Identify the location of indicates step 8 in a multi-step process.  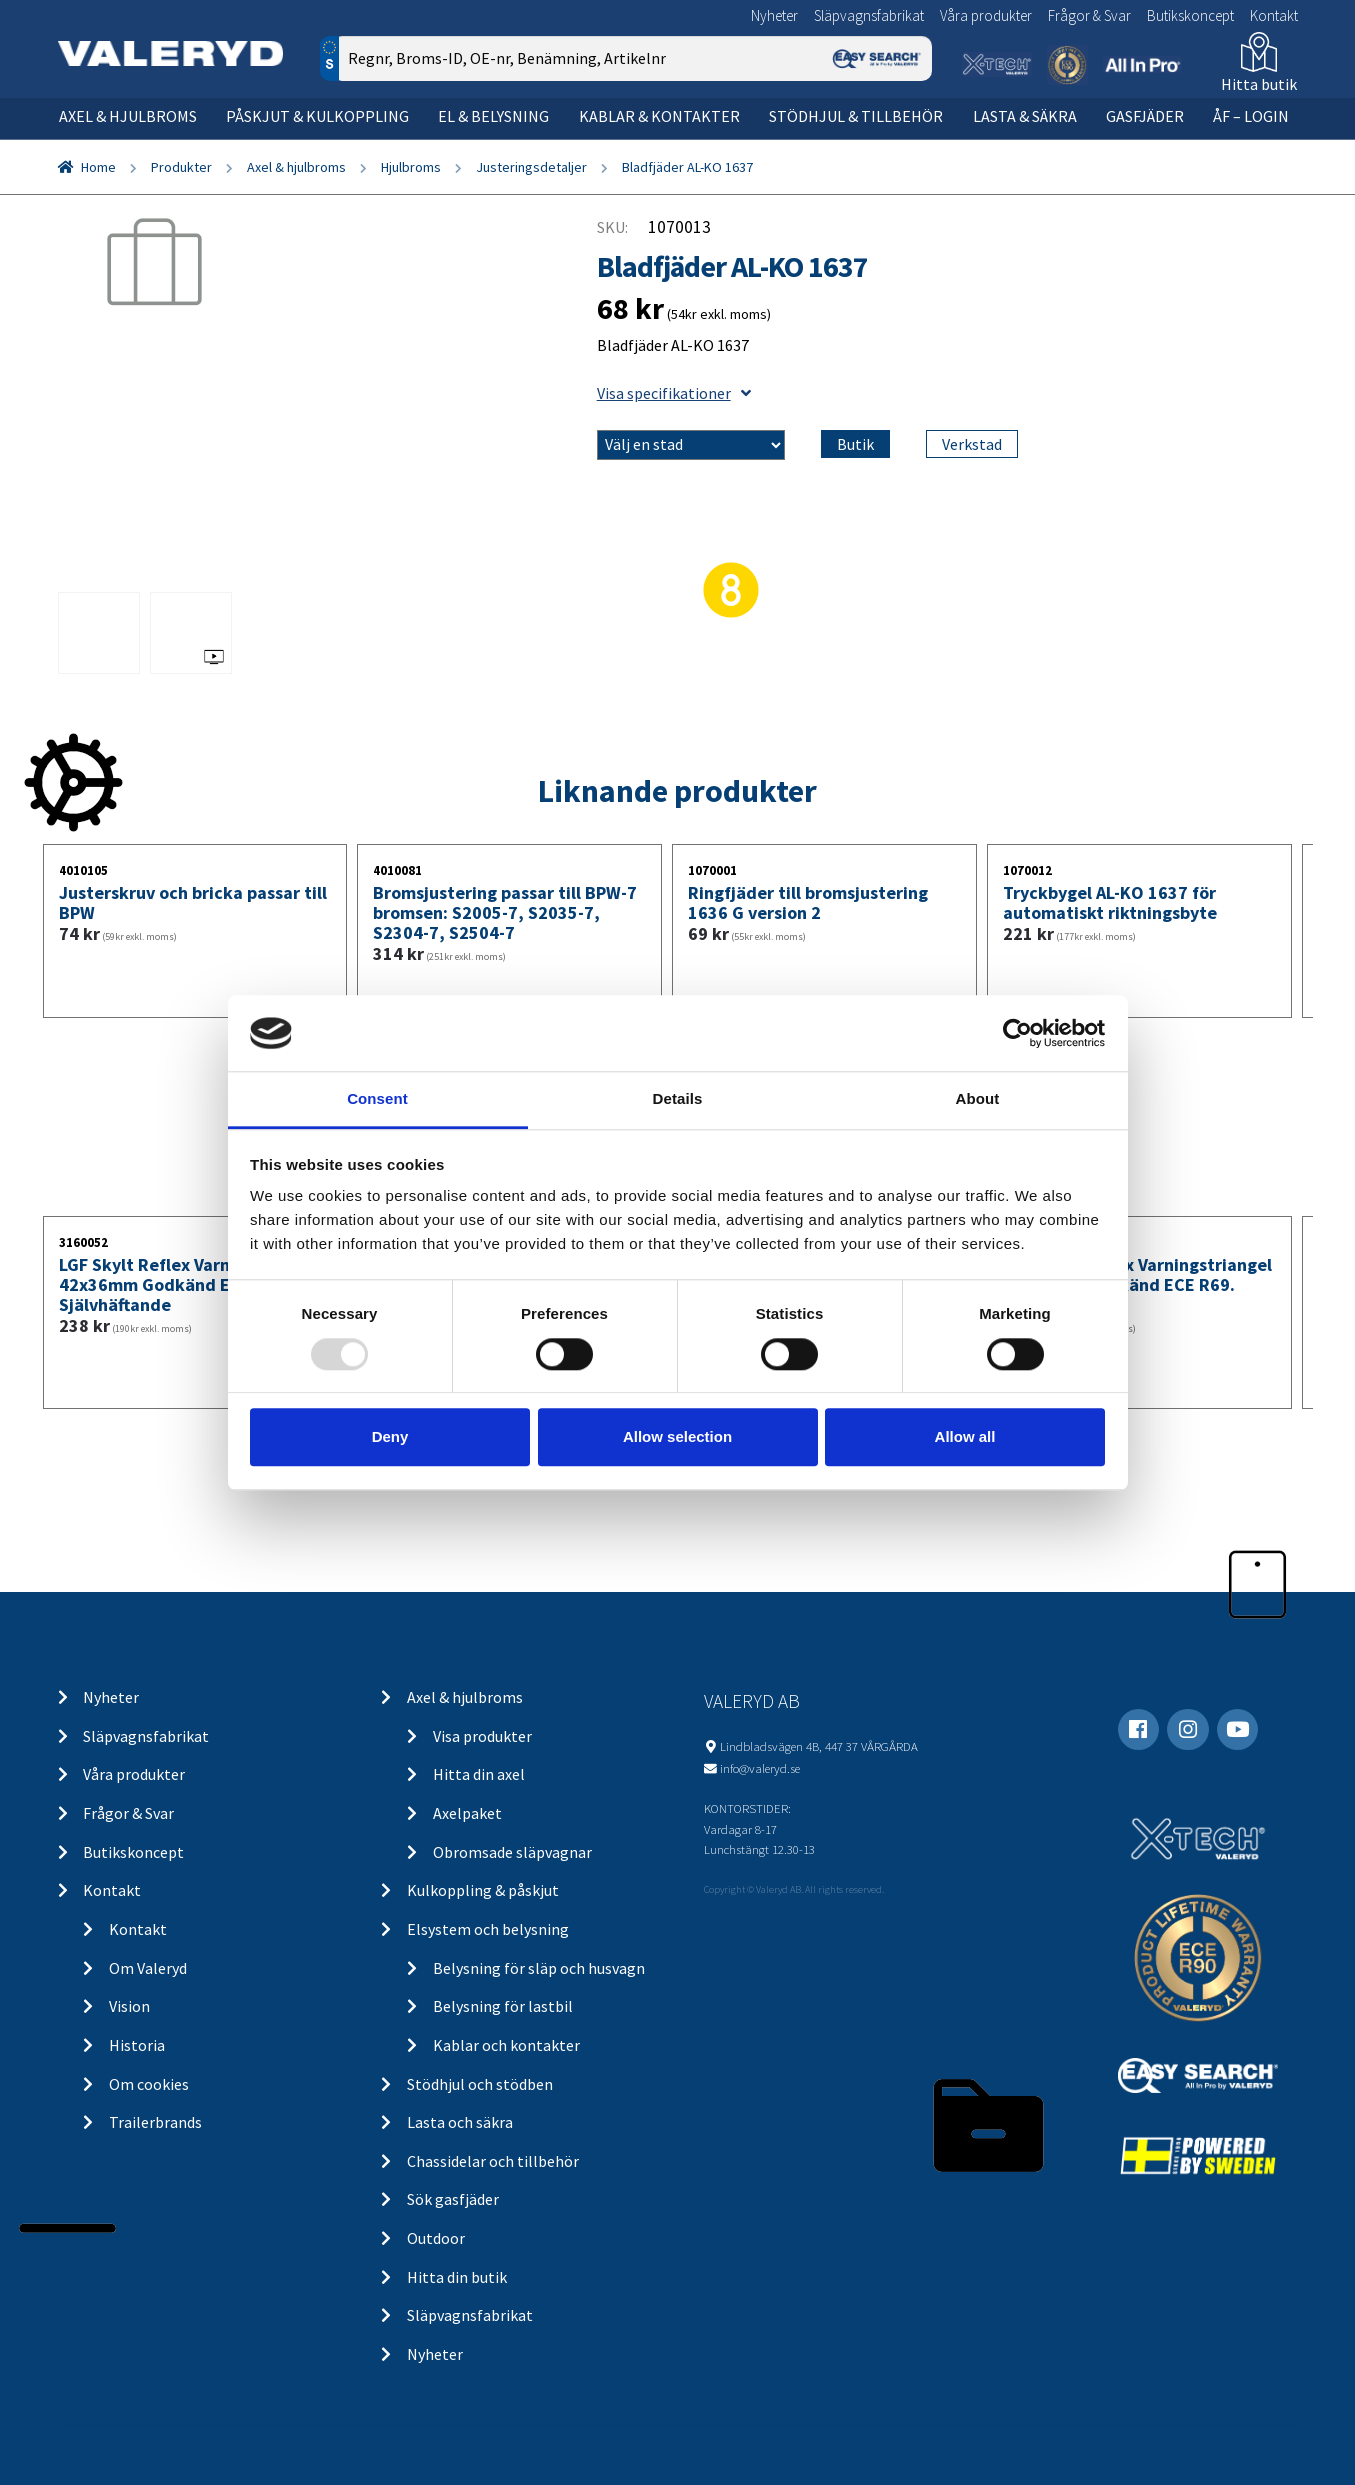
(731, 590).